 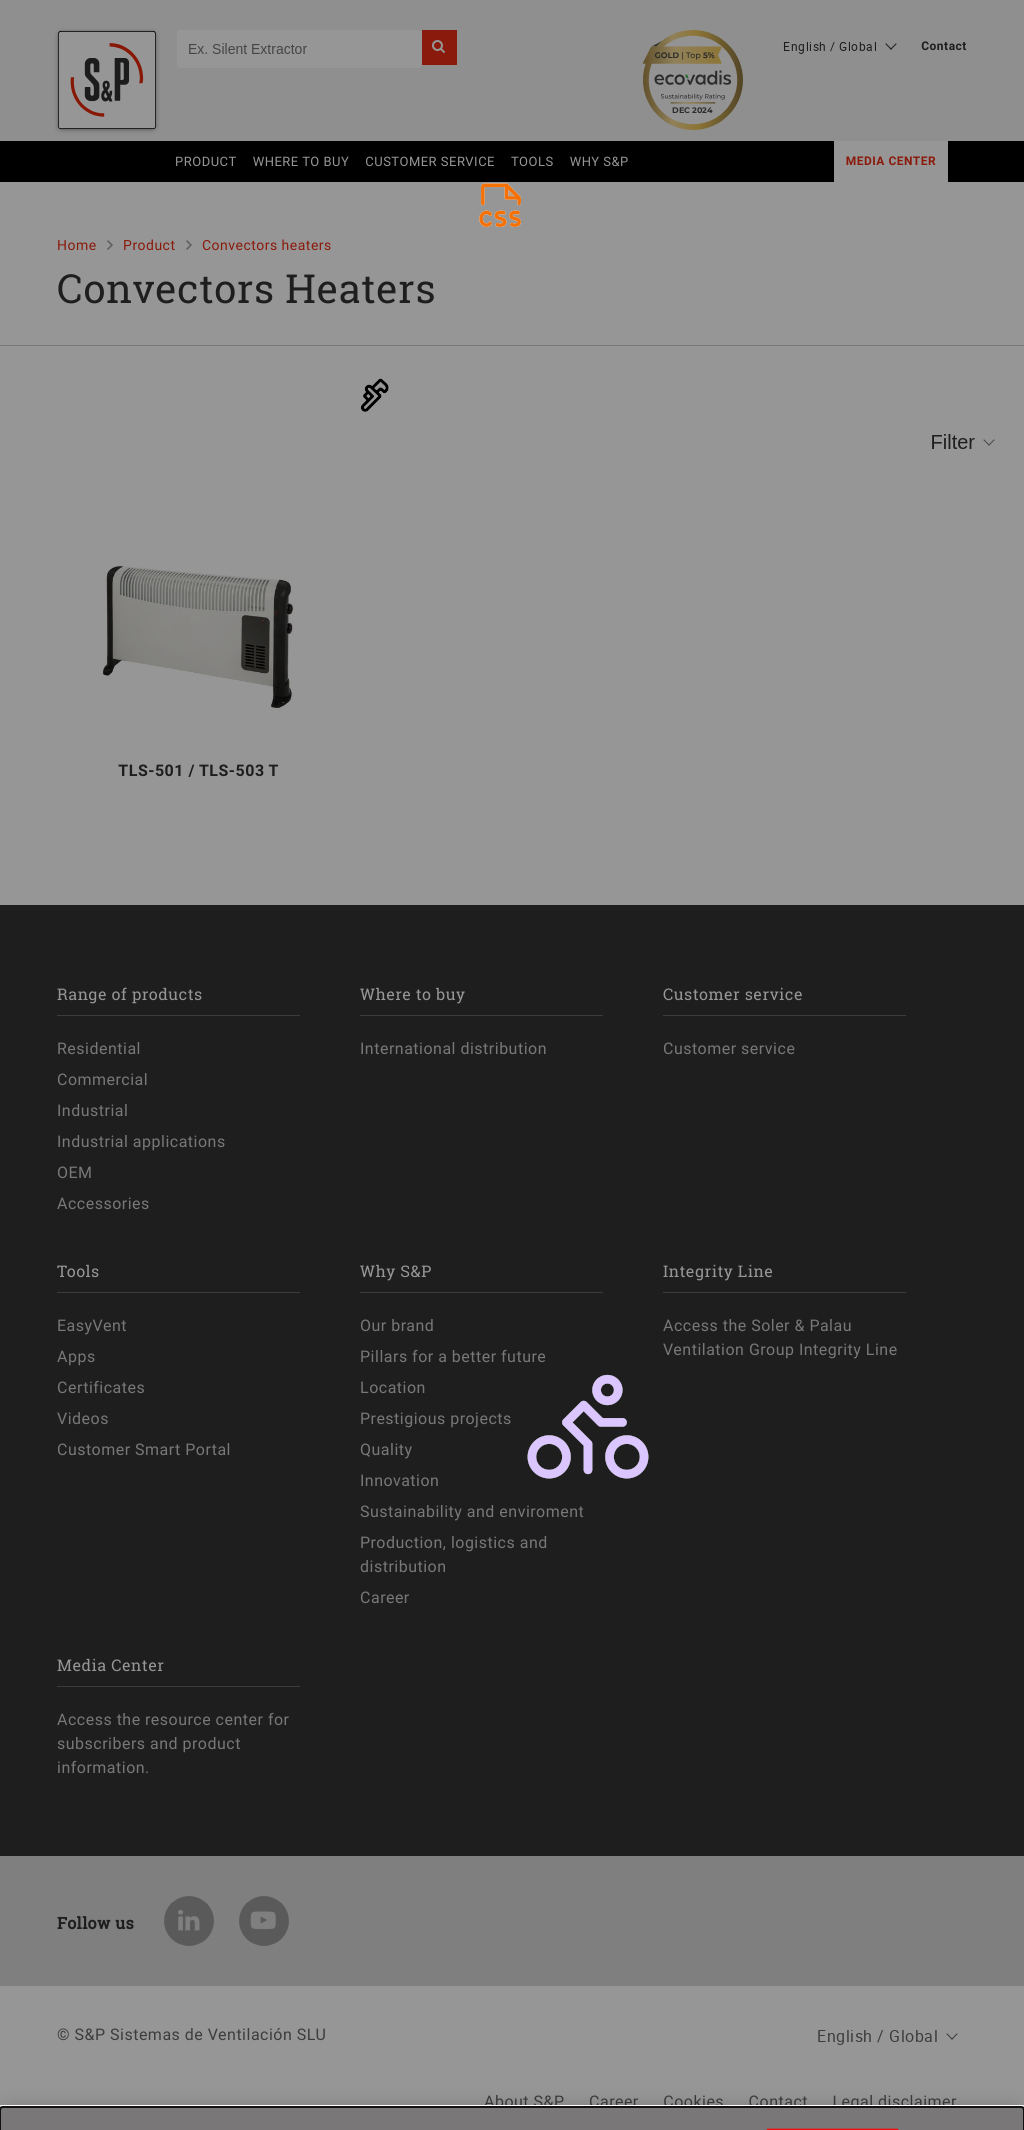 I want to click on access cycling or bike-related features, so click(x=588, y=1431).